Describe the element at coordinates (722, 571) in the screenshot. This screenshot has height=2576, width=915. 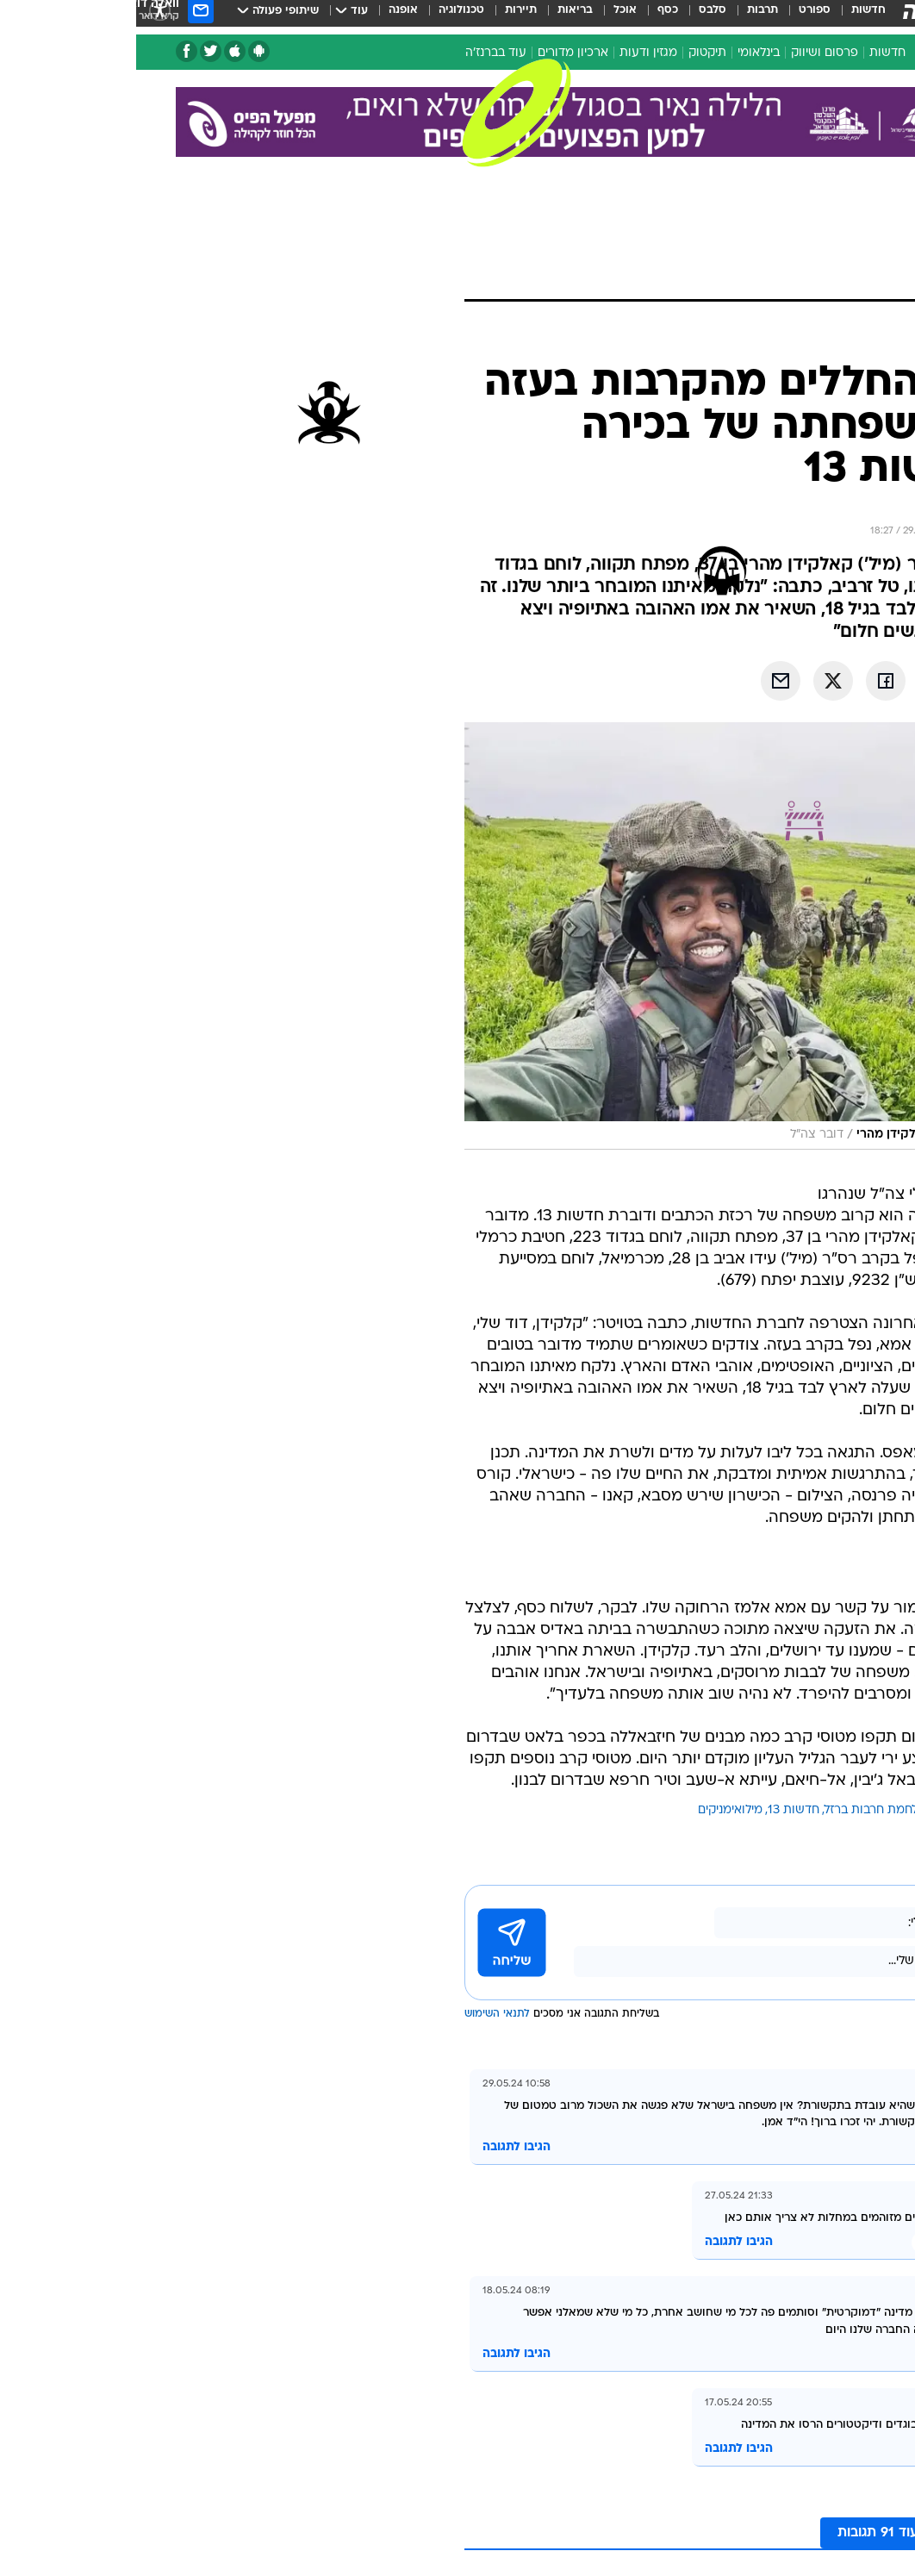
I see `activate forward shield or barrier` at that location.